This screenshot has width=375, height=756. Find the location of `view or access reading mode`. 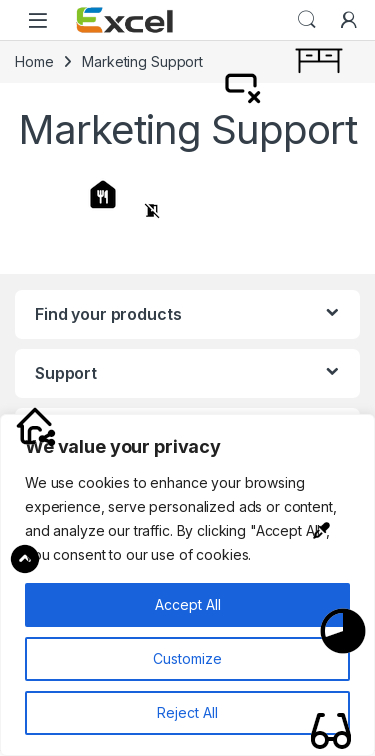

view or access reading mode is located at coordinates (331, 731).